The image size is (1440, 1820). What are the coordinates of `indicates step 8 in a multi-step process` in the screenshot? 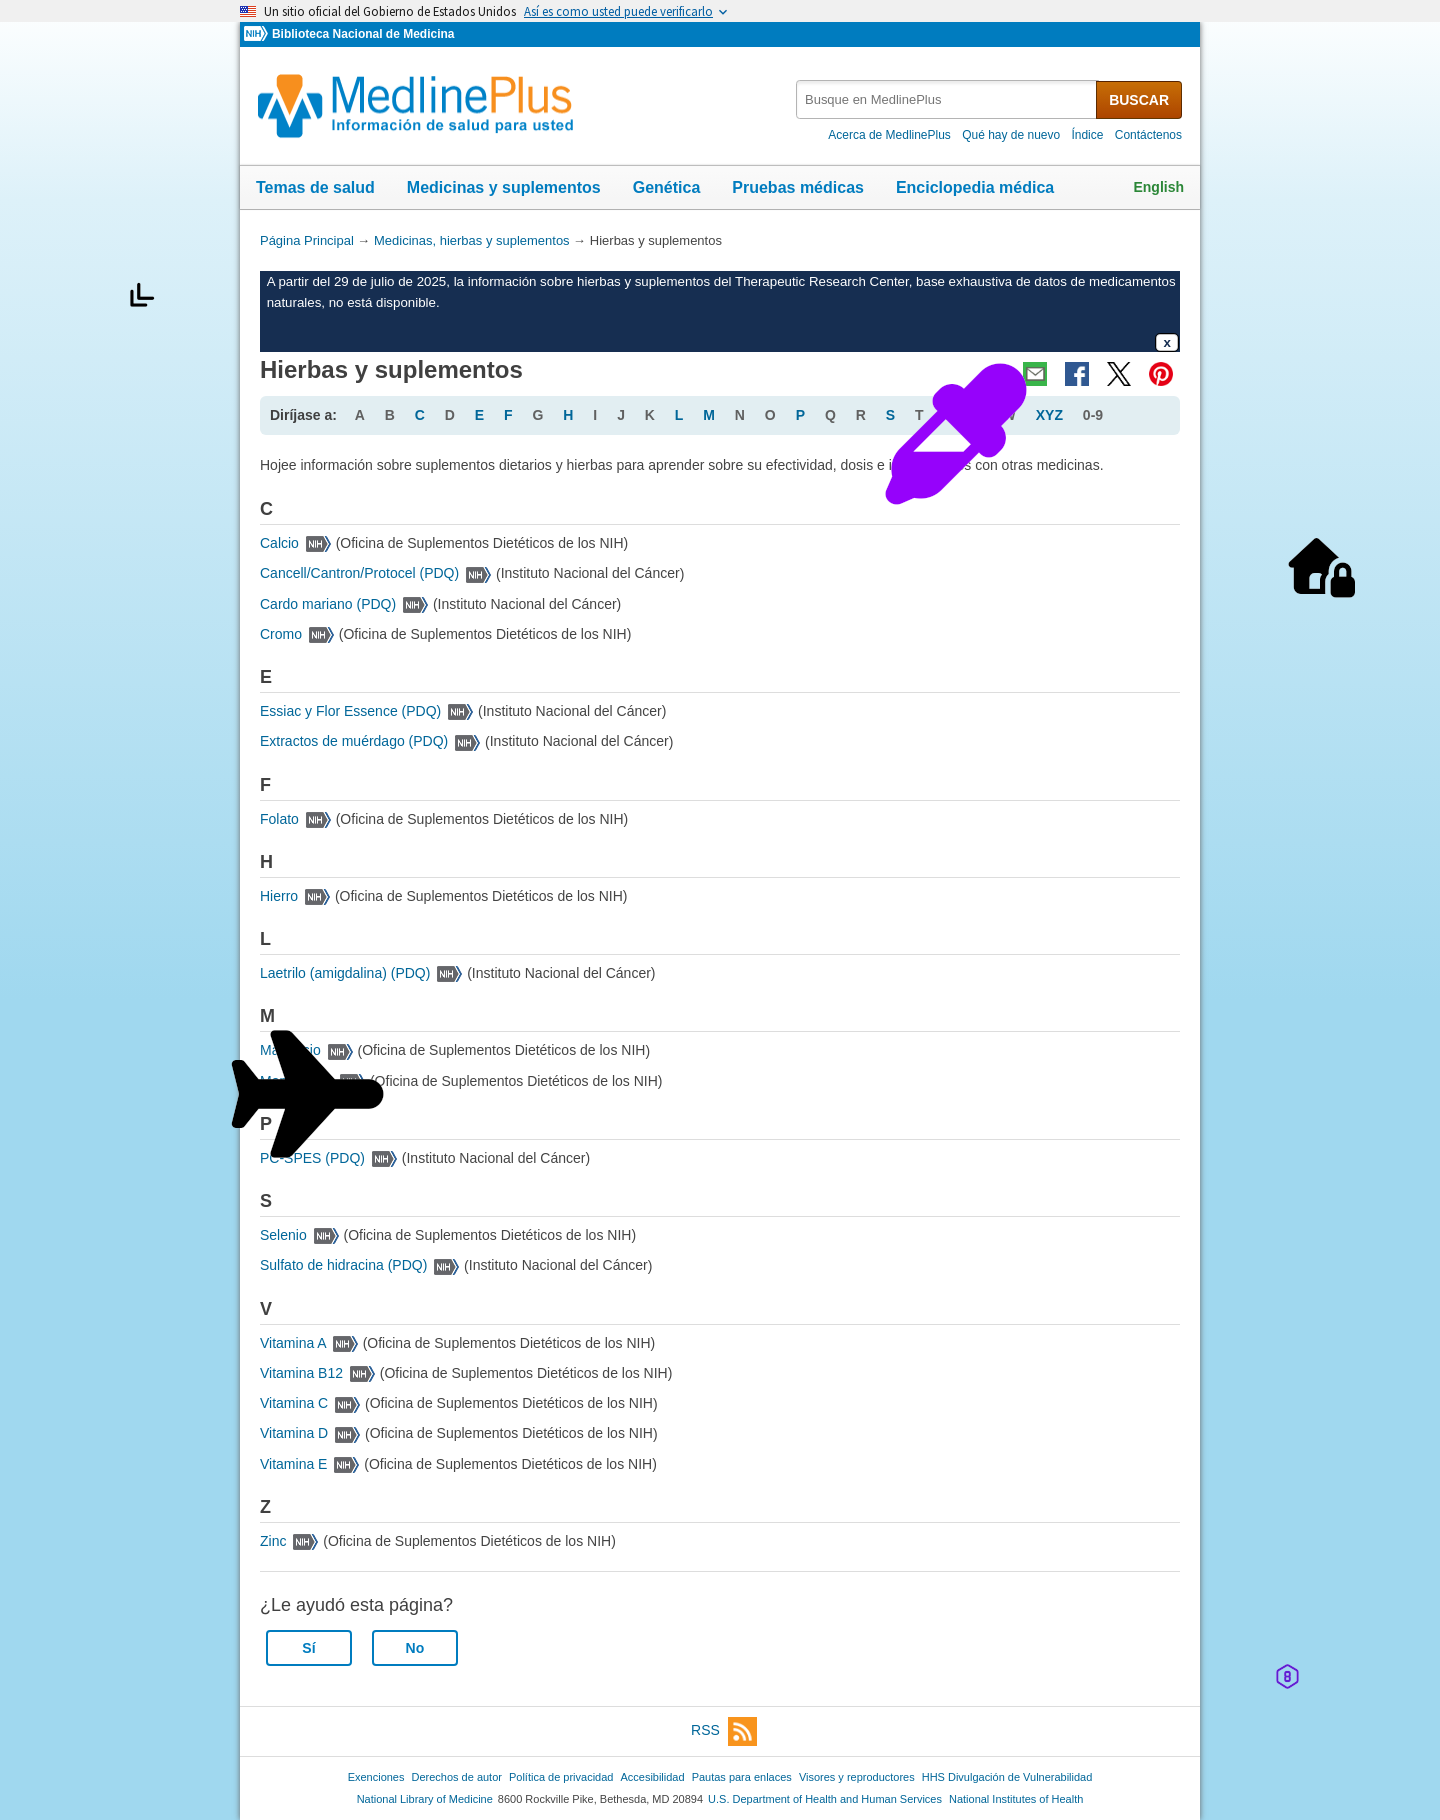 It's located at (1287, 1676).